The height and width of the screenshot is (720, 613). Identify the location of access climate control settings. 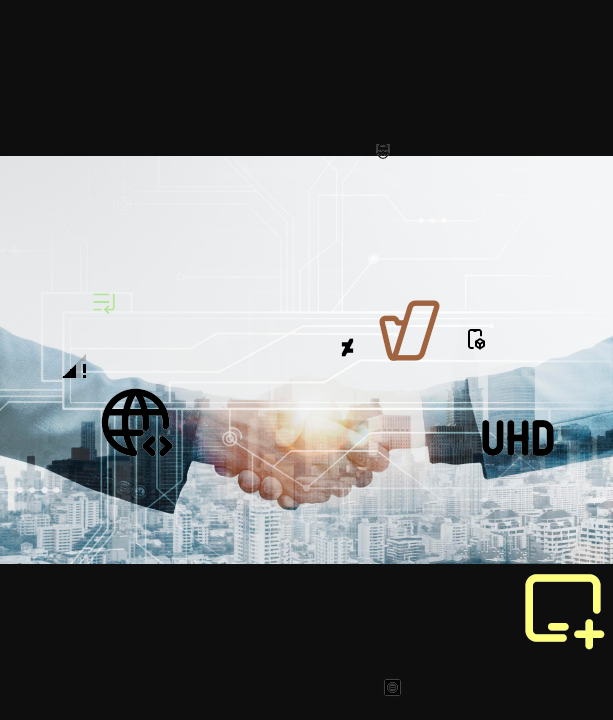
(392, 687).